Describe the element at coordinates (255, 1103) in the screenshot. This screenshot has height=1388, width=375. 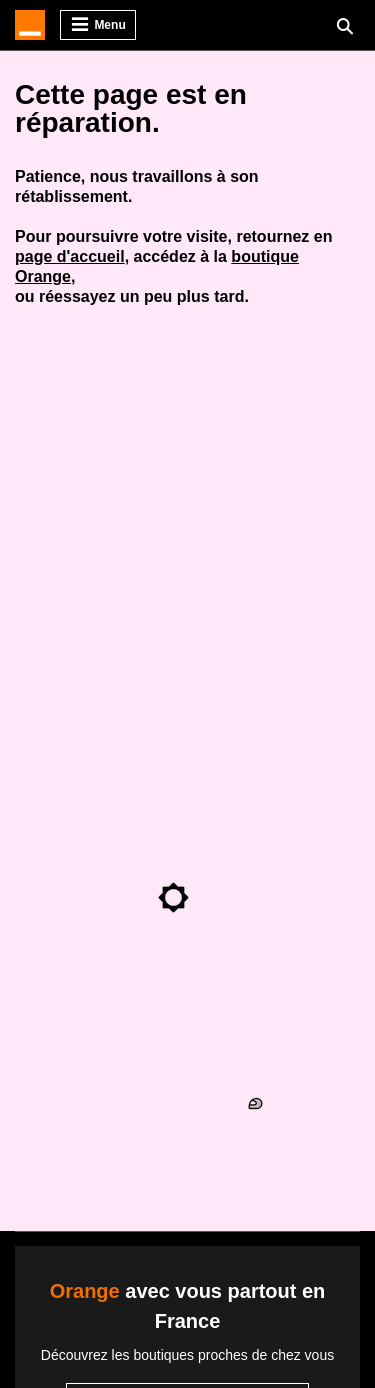
I see `access motorsports or racing content` at that location.